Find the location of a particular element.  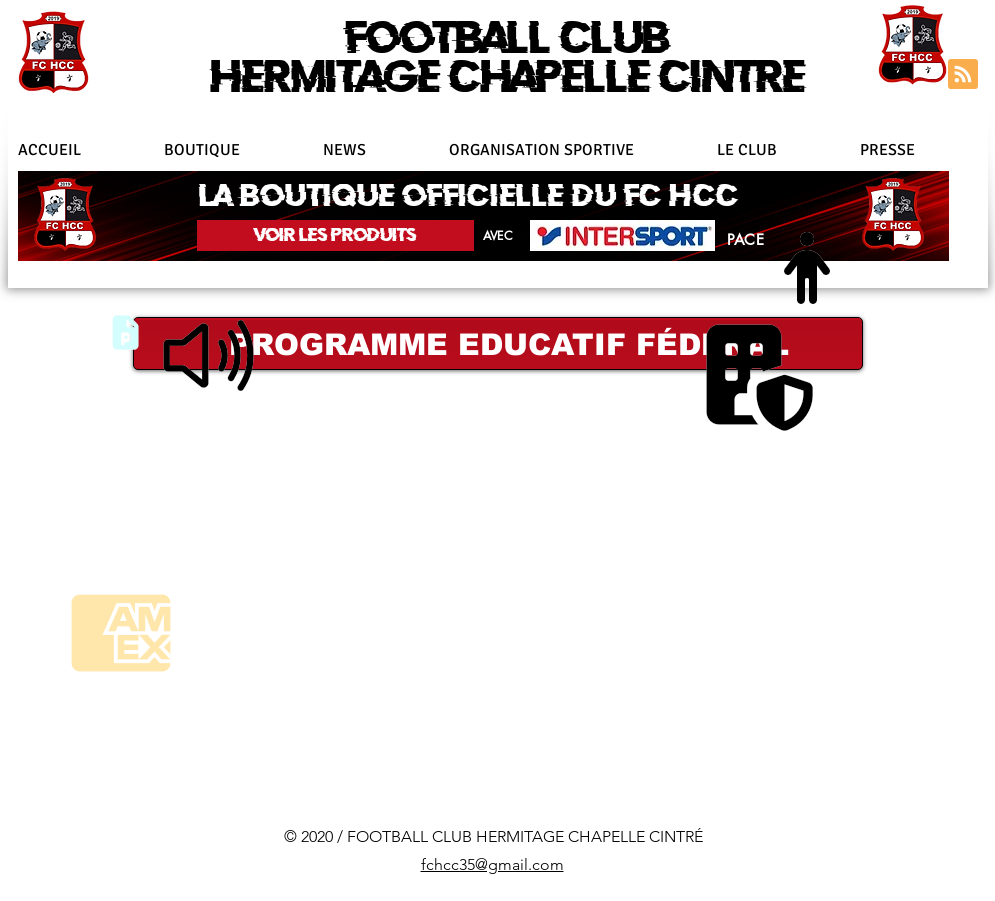

adjust or increase audio volume is located at coordinates (208, 355).